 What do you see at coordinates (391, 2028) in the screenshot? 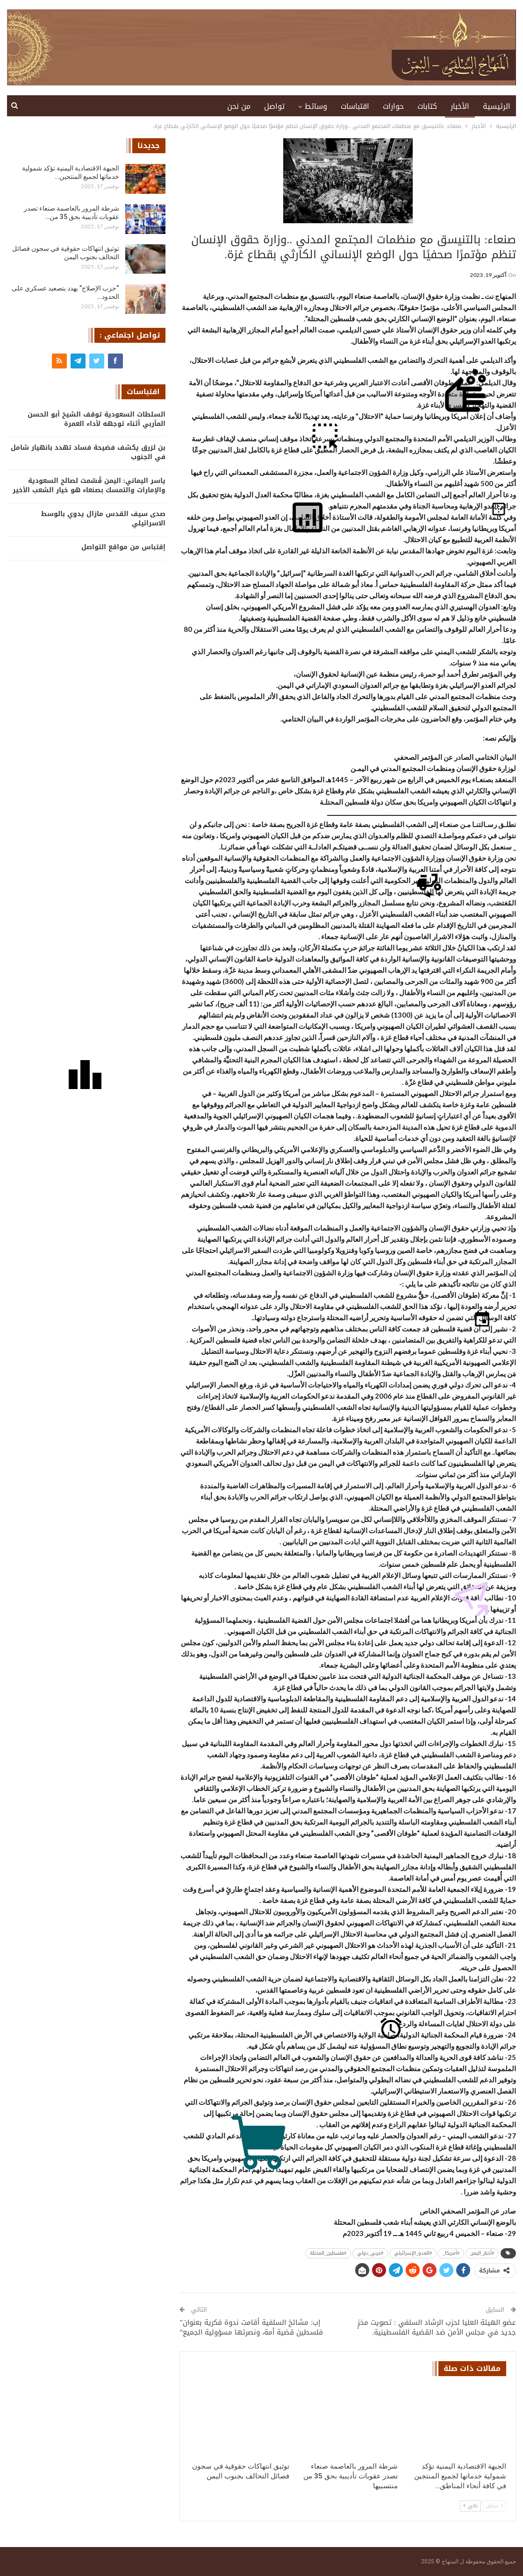
I see `set or manage alarms` at bounding box center [391, 2028].